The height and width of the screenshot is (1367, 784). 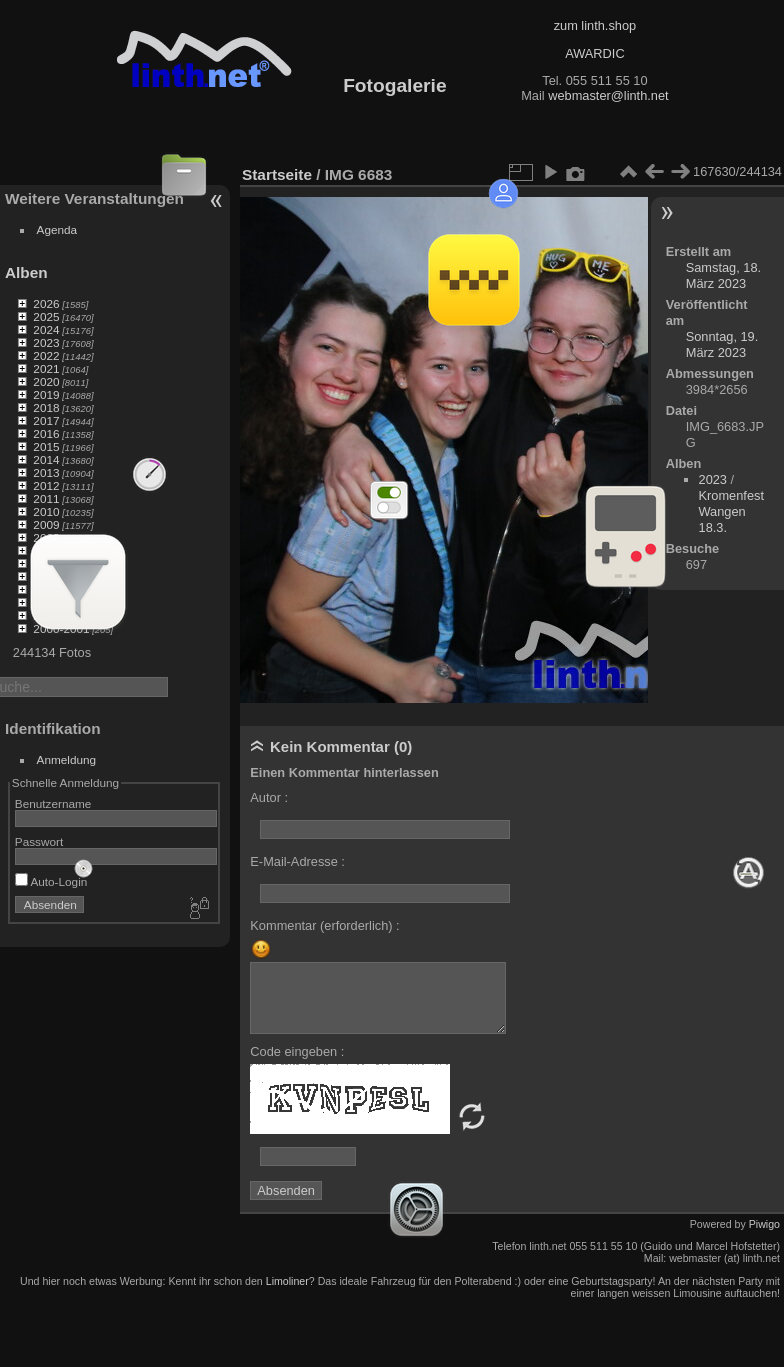 What do you see at coordinates (184, 175) in the screenshot?
I see `open the file manager` at bounding box center [184, 175].